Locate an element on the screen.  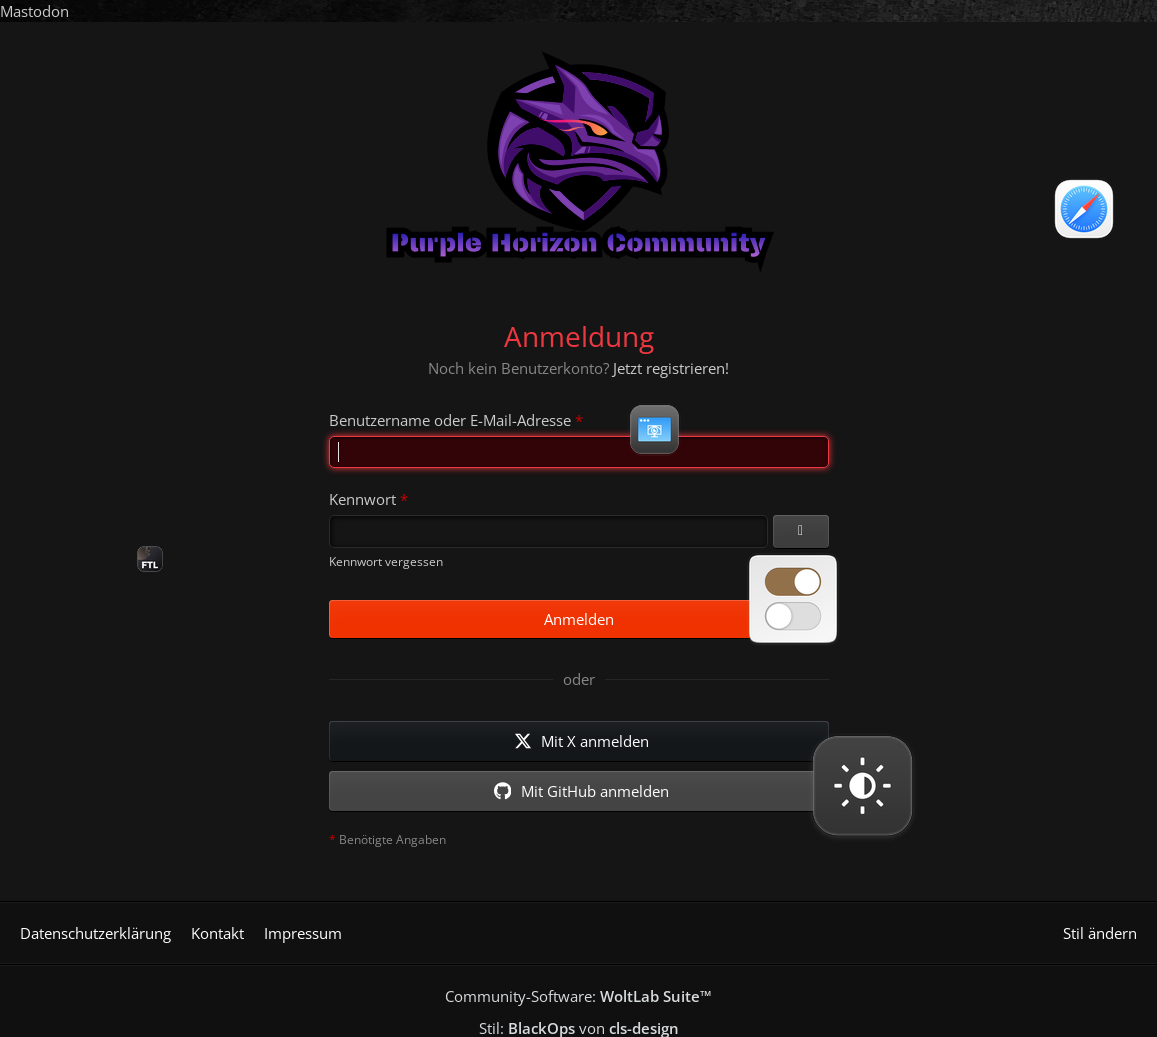
toggle night light or night shift mode is located at coordinates (862, 787).